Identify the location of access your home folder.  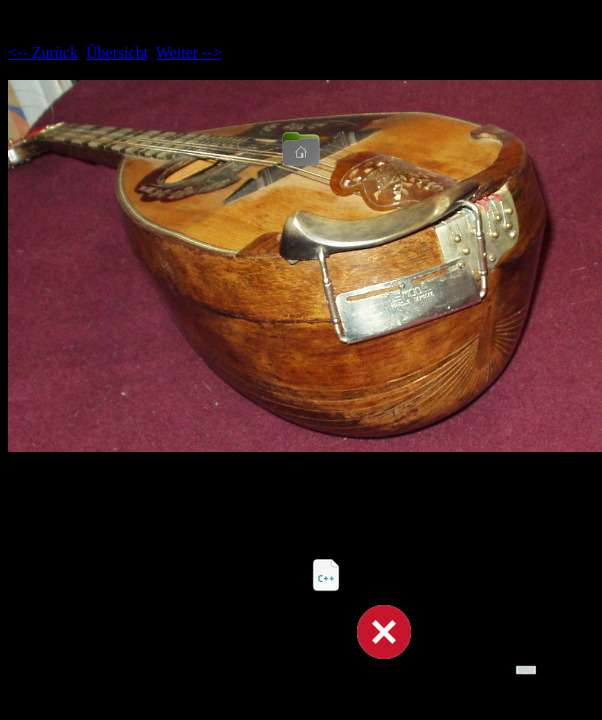
(301, 149).